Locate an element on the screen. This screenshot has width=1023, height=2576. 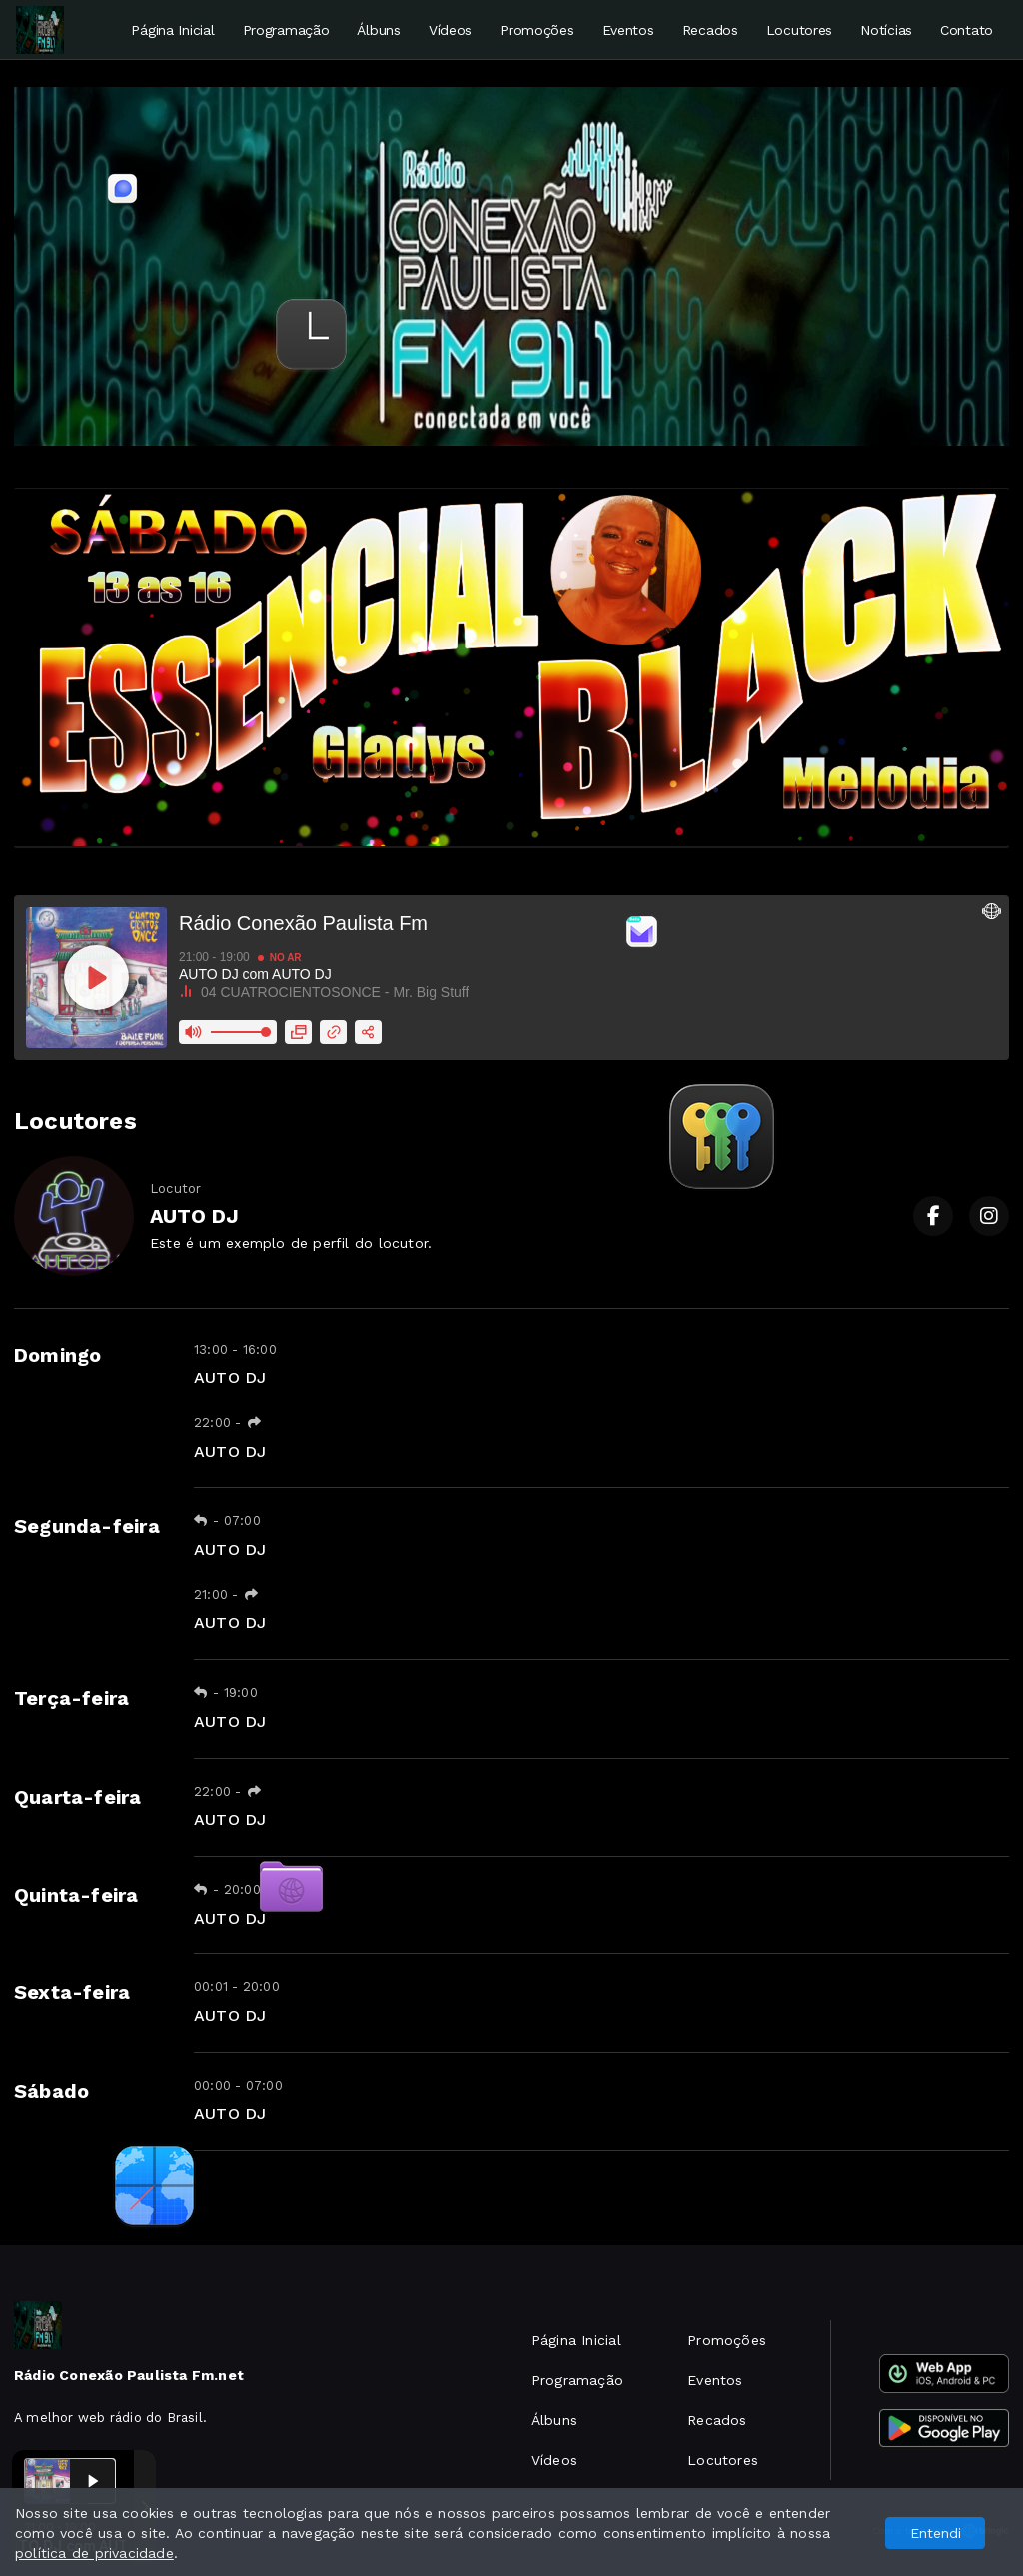
open proton mail app is located at coordinates (641, 931).